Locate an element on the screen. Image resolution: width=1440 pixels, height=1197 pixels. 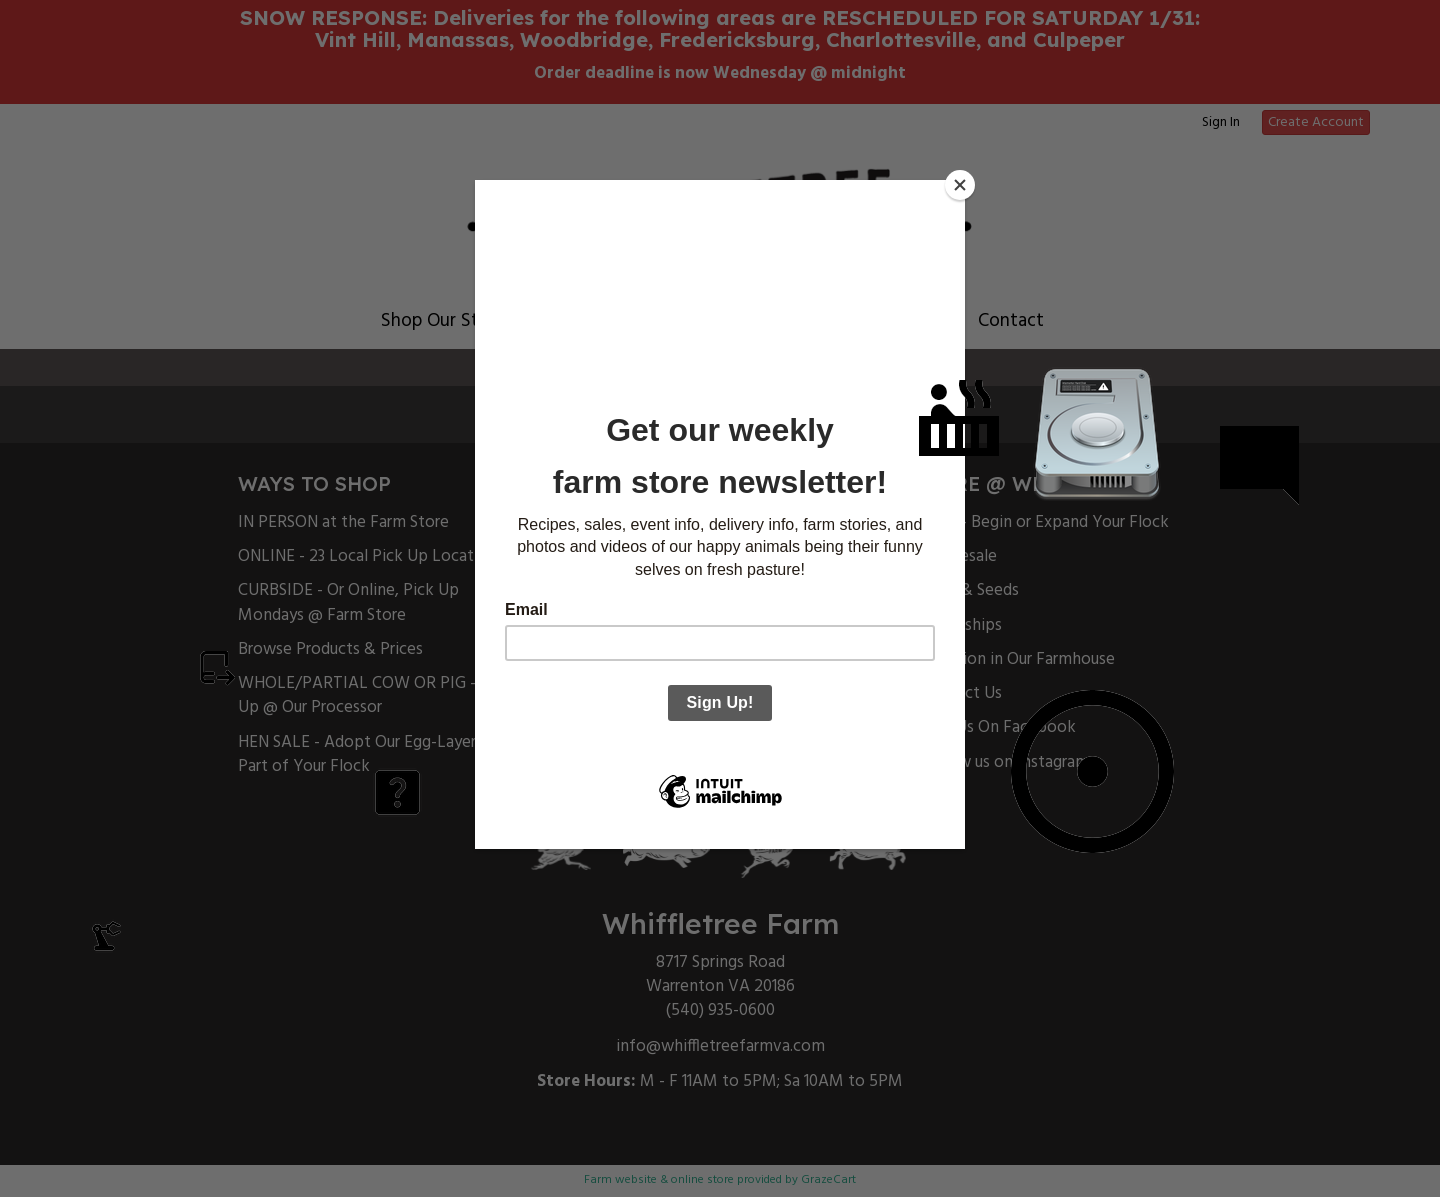
indicates hot tub or spa amenity available is located at coordinates (959, 416).